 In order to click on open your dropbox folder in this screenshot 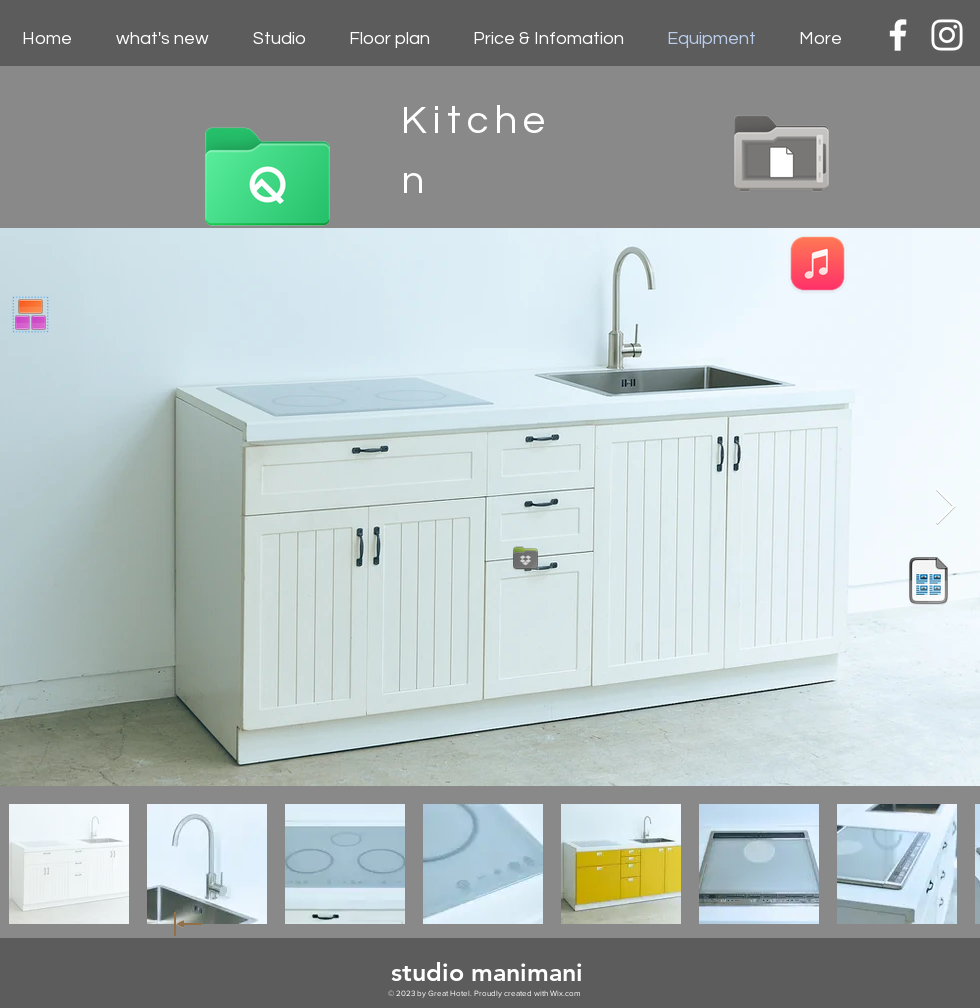, I will do `click(525, 557)`.